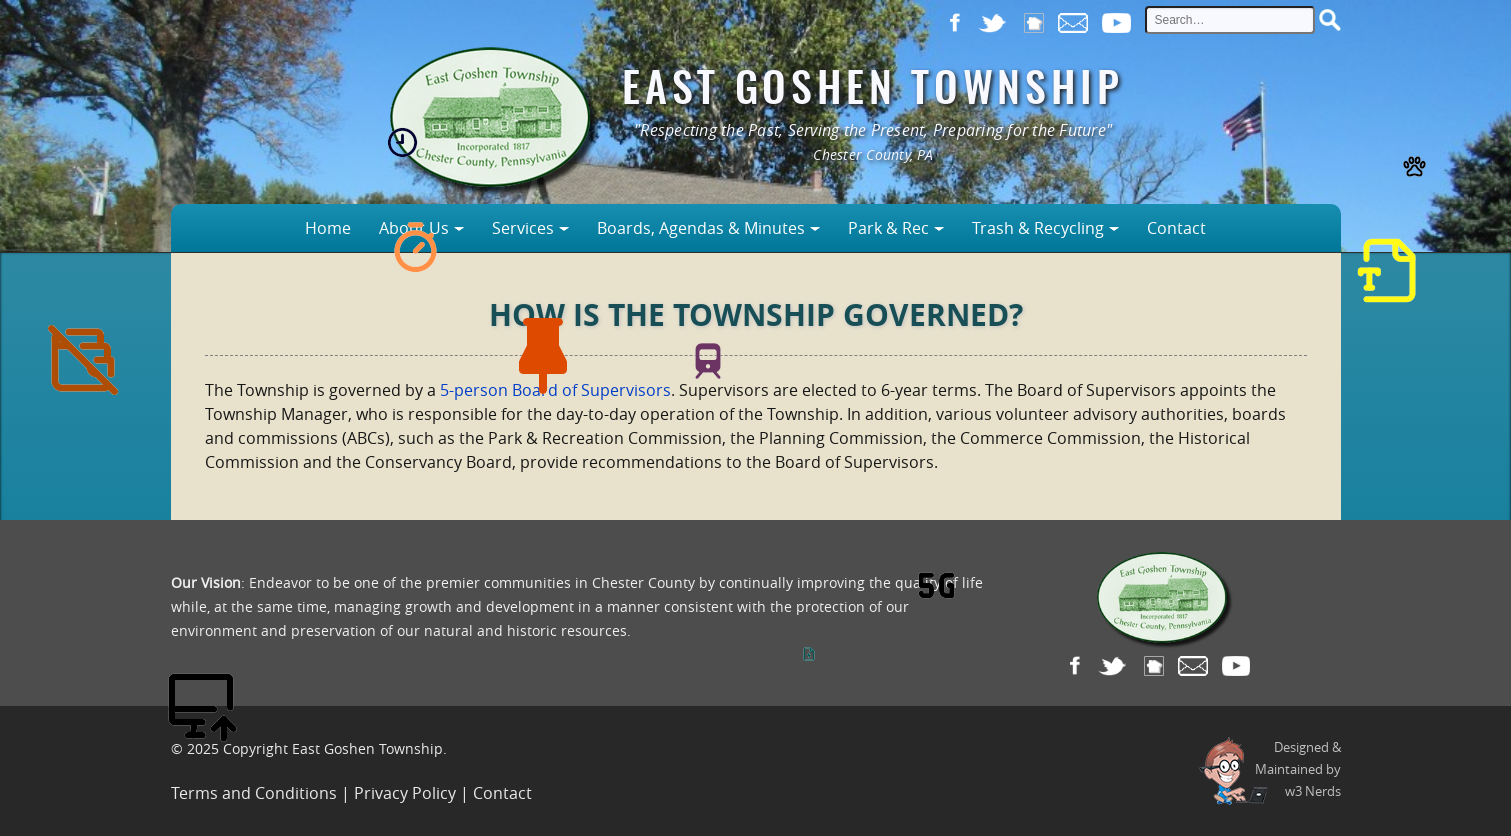 The height and width of the screenshot is (836, 1511). Describe the element at coordinates (809, 654) in the screenshot. I see `access power or energy-related document` at that location.